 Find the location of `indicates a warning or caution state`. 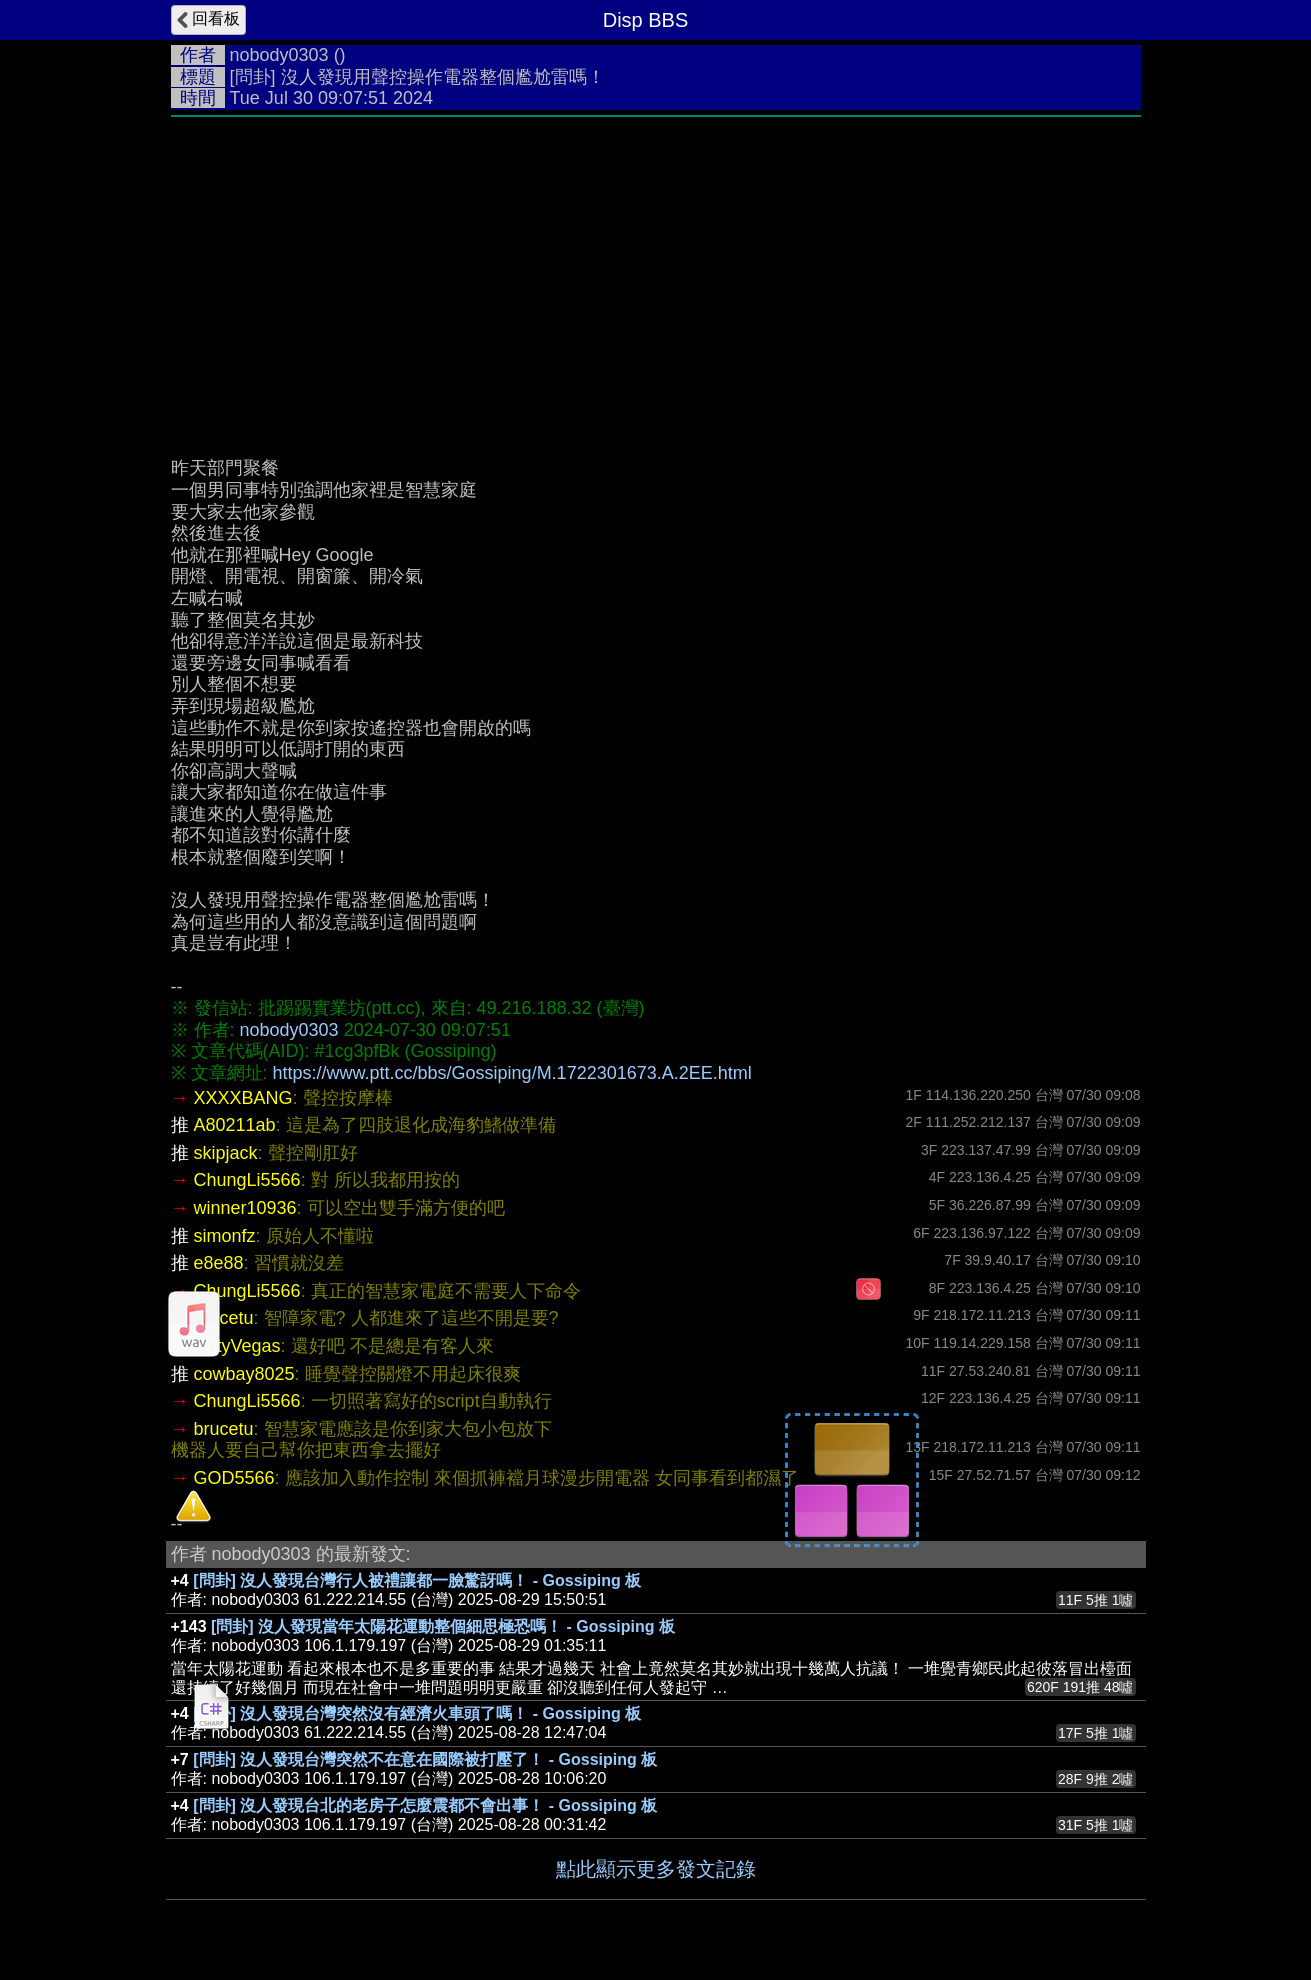

indicates a warning or caution state is located at coordinates (169, 1535).